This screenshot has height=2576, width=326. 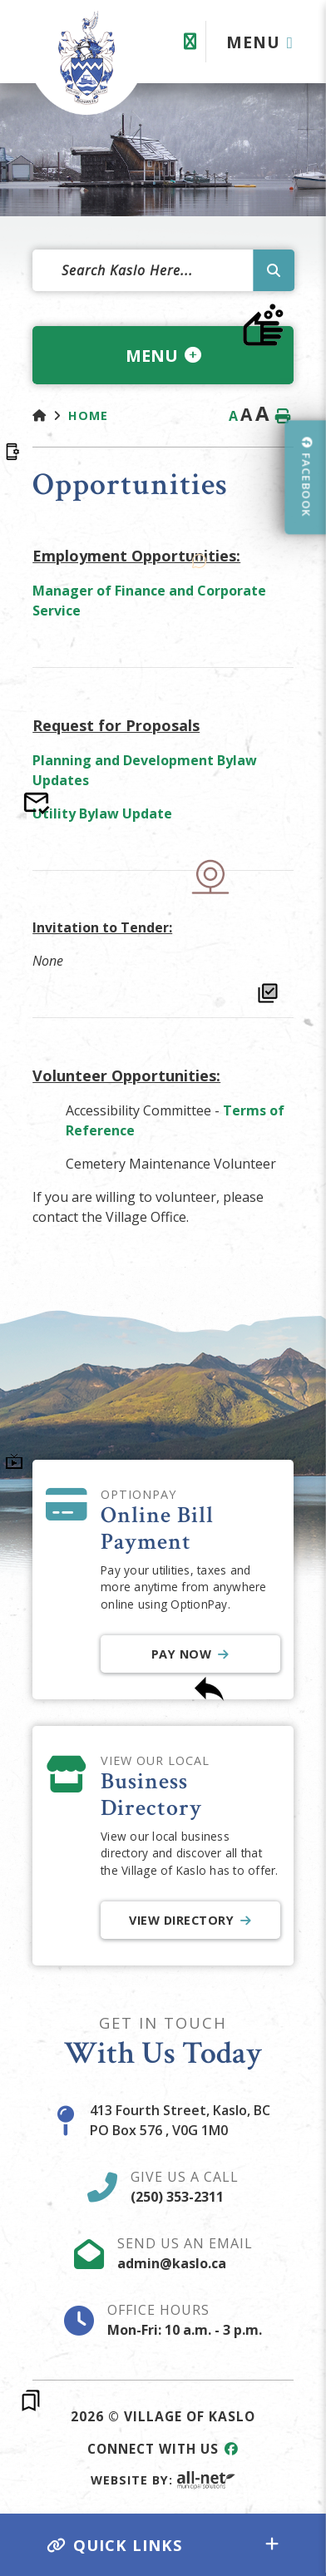 I want to click on view all saved bookmarks, so click(x=31, y=2400).